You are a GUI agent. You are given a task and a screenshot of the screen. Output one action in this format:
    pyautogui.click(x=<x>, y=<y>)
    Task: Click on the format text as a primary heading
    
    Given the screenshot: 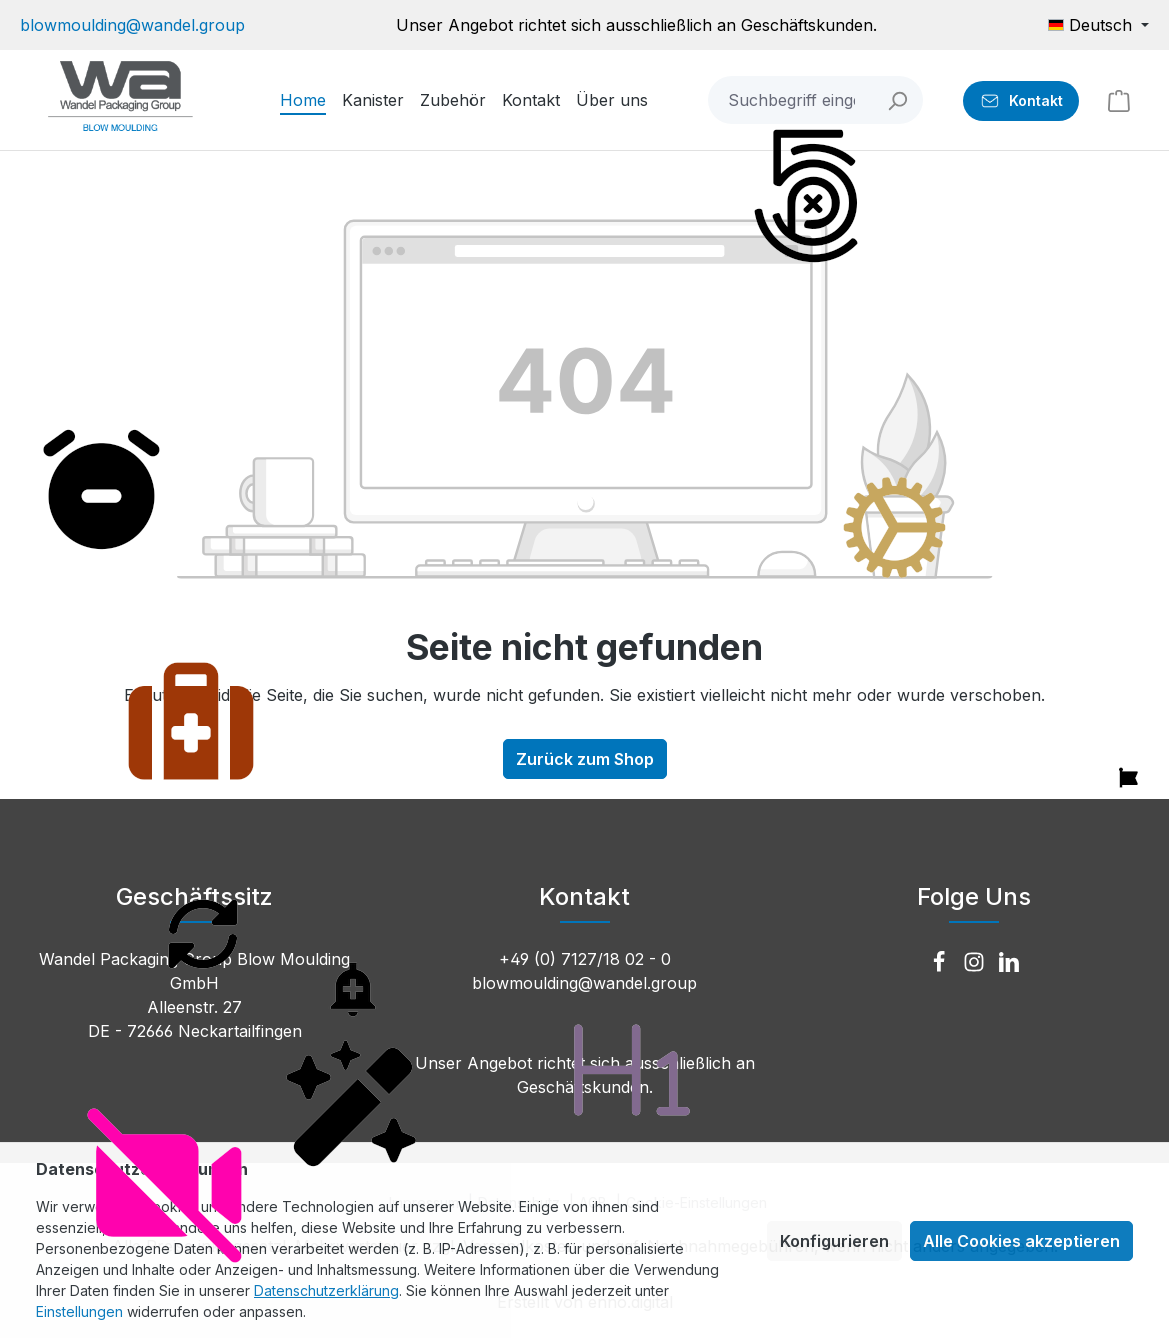 What is the action you would take?
    pyautogui.click(x=632, y=1070)
    